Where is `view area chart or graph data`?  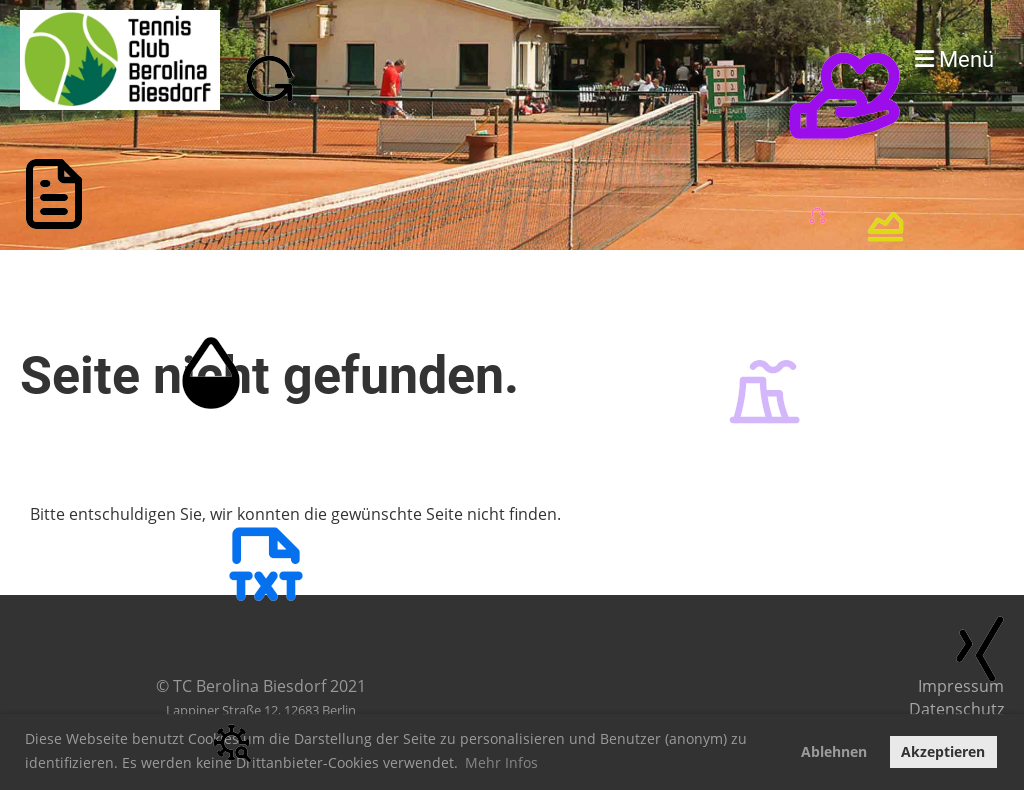
view area chart or graph data is located at coordinates (885, 225).